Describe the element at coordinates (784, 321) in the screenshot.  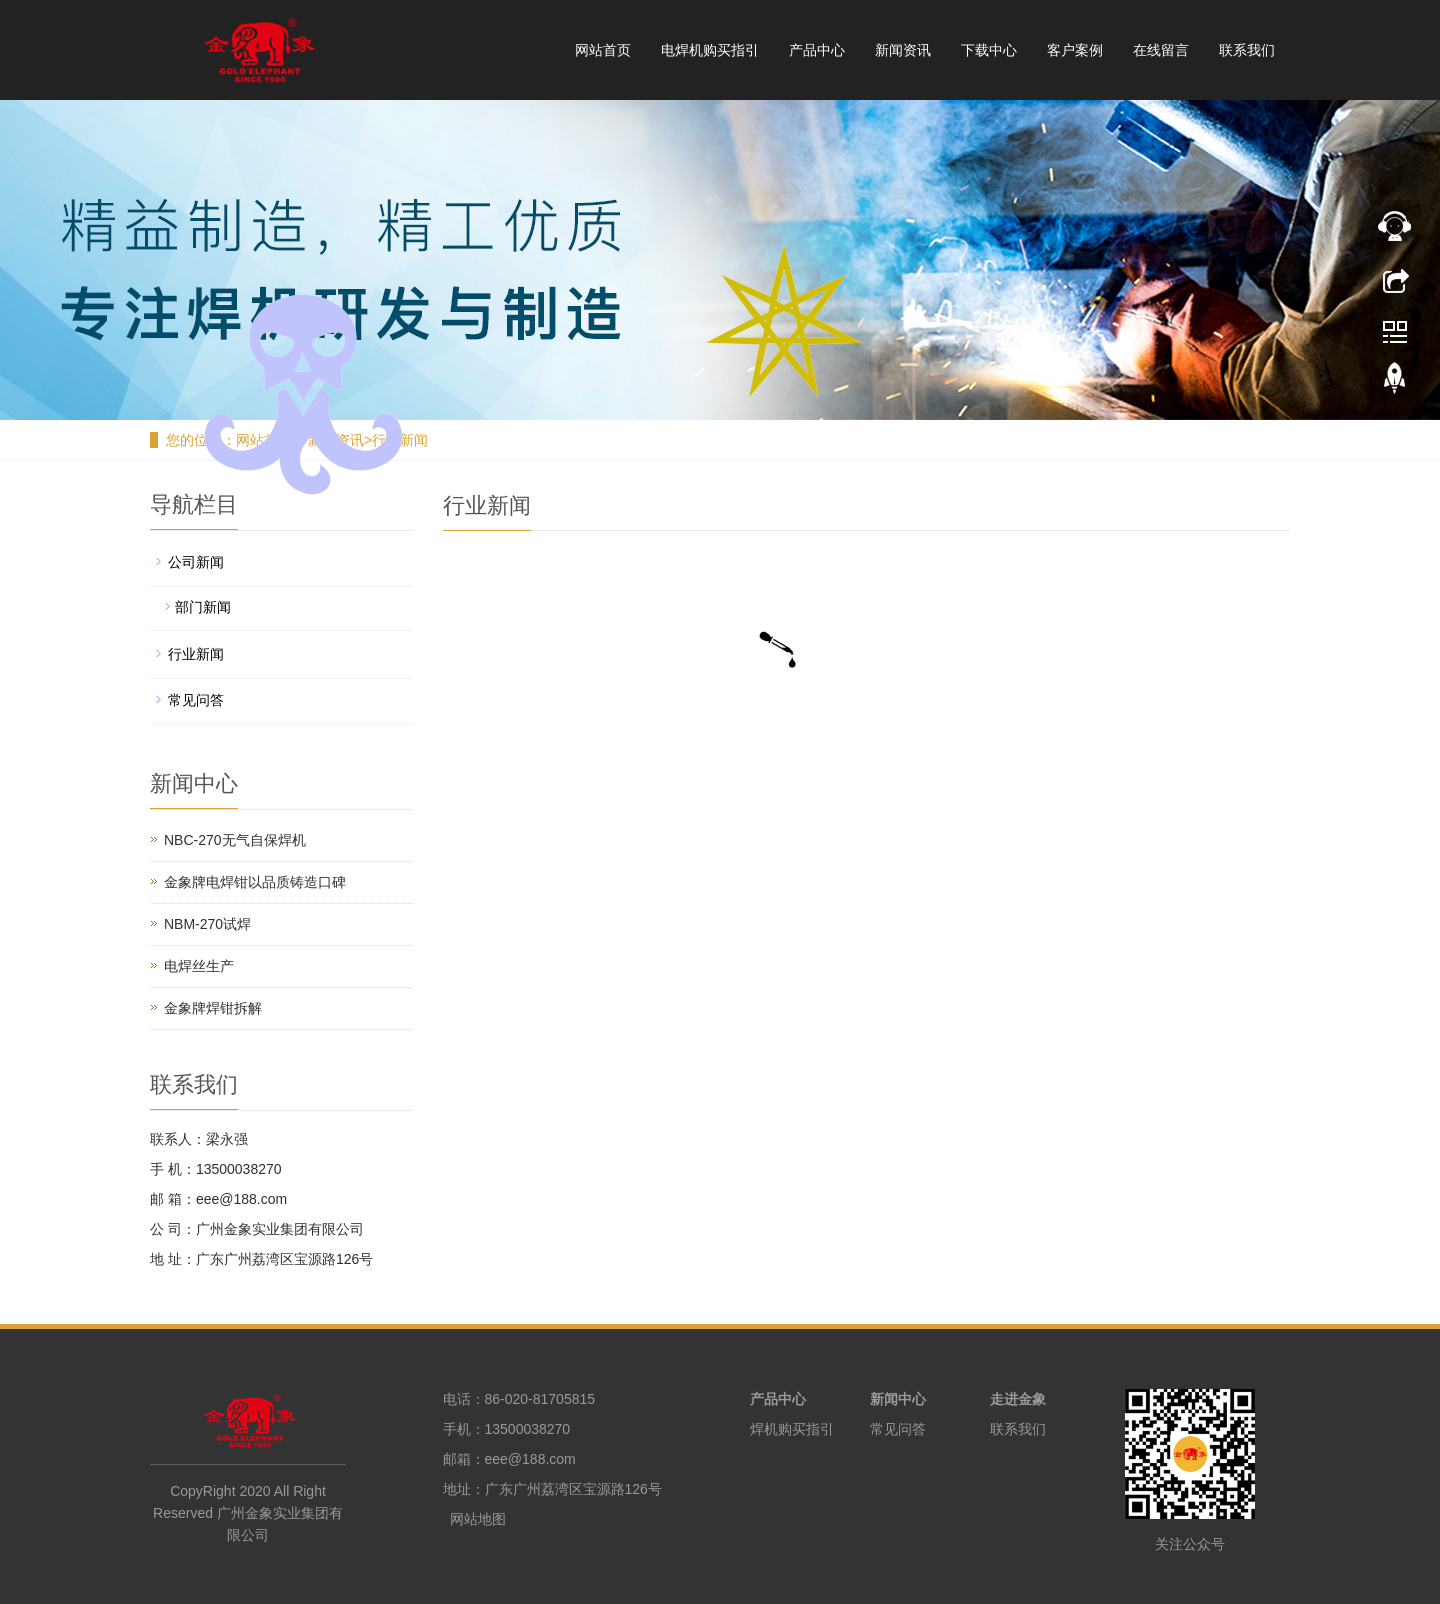
I see `a seven-pointed star symbol for mystical or magical elements` at that location.